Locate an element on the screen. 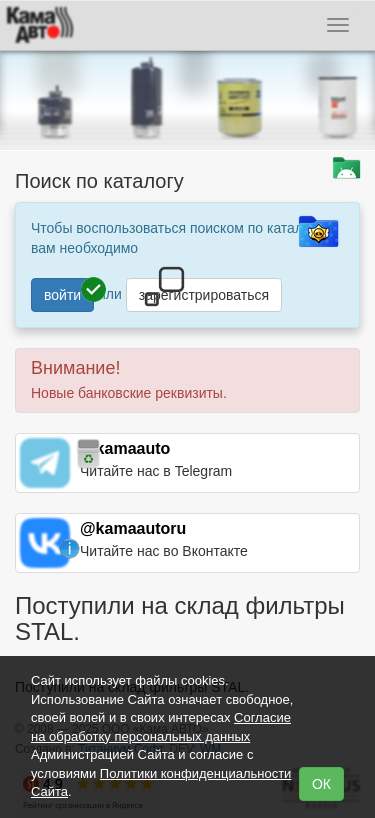 Image resolution: width=375 pixels, height=818 pixels. view information or details about this item is located at coordinates (69, 548).